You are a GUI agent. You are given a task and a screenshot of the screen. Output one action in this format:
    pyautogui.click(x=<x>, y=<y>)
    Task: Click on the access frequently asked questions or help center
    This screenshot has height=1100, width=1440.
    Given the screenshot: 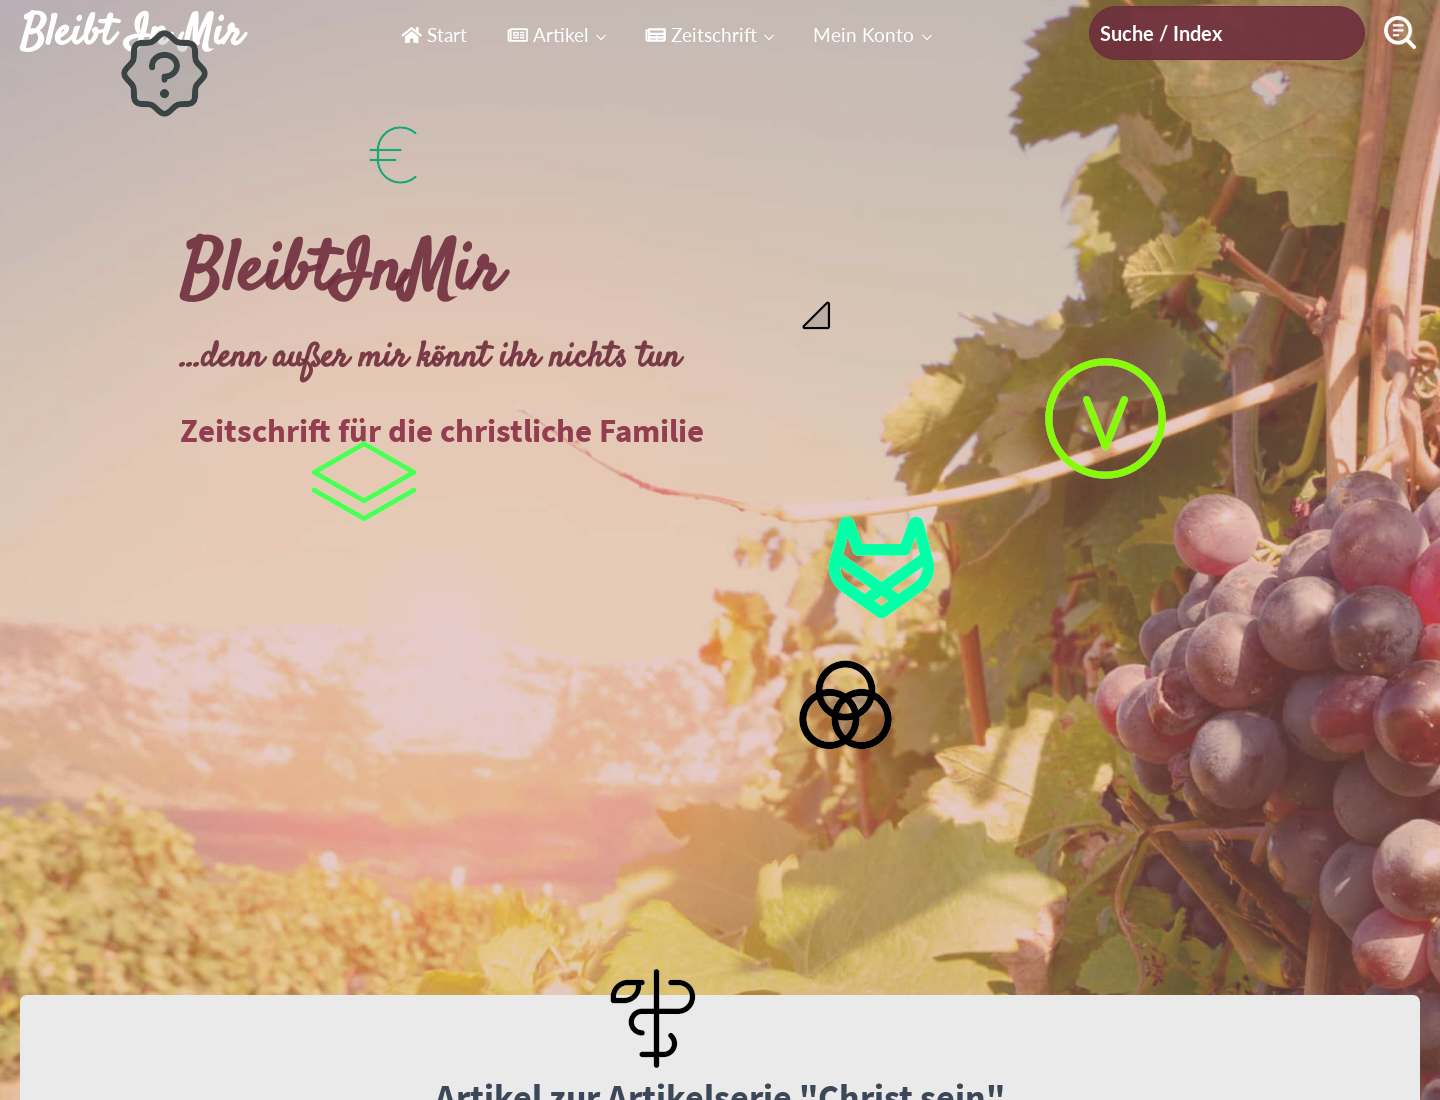 What is the action you would take?
    pyautogui.click(x=164, y=73)
    